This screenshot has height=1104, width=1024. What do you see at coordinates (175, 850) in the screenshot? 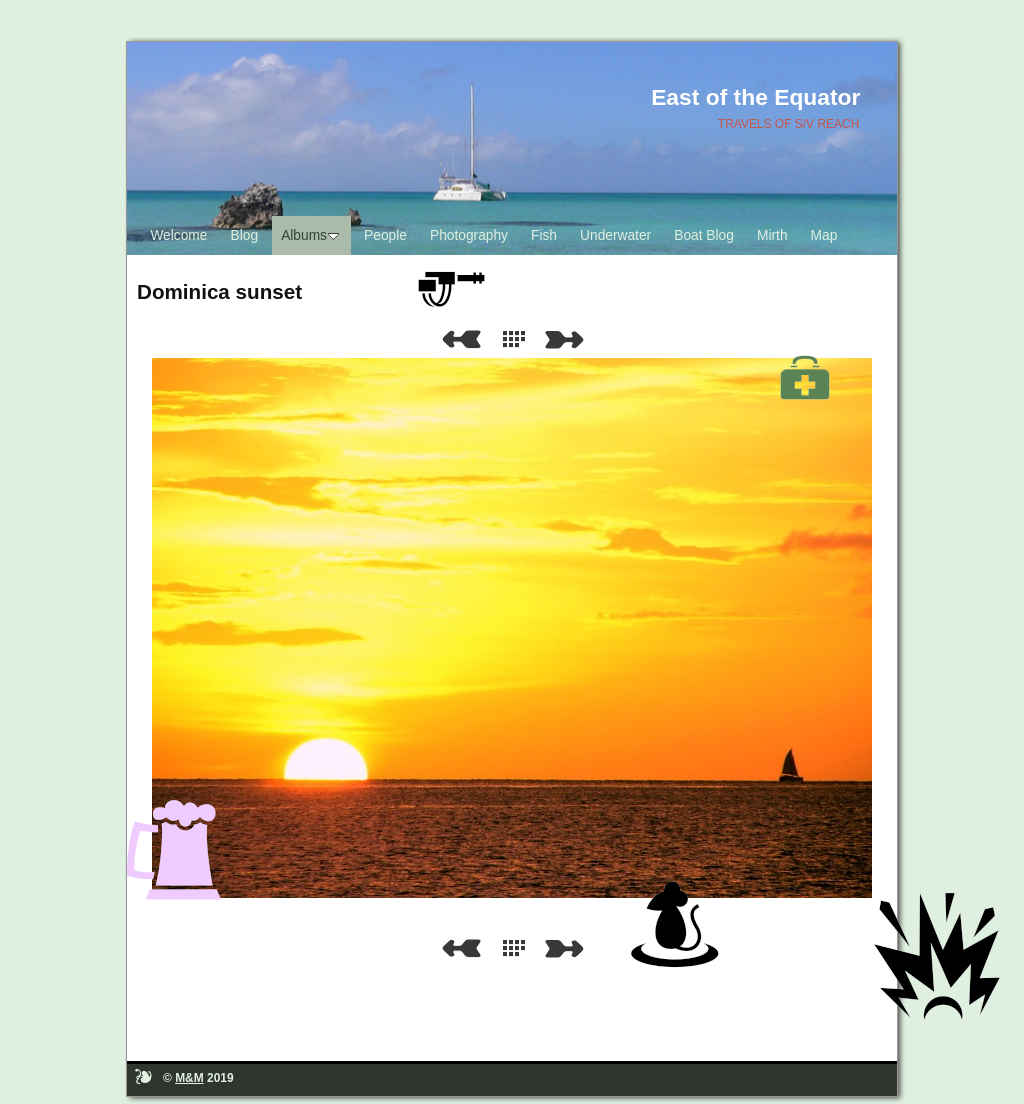
I see `access a tavern or pub location in-game` at bounding box center [175, 850].